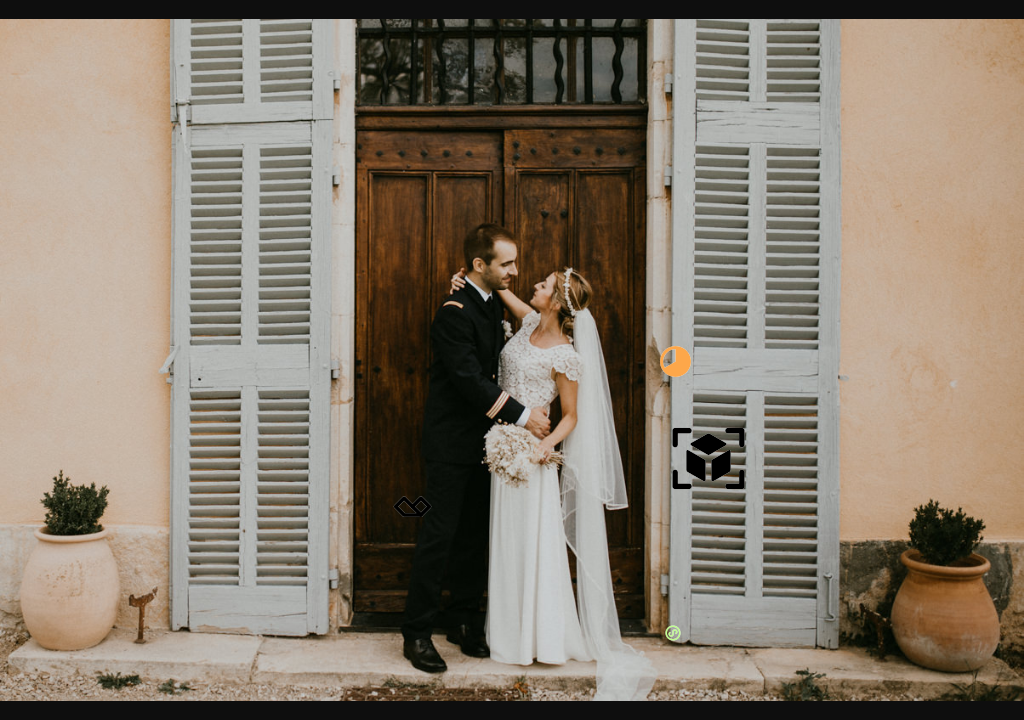 The image size is (1024, 720). Describe the element at coordinates (673, 633) in the screenshot. I see `open WeChat miniprogram` at that location.